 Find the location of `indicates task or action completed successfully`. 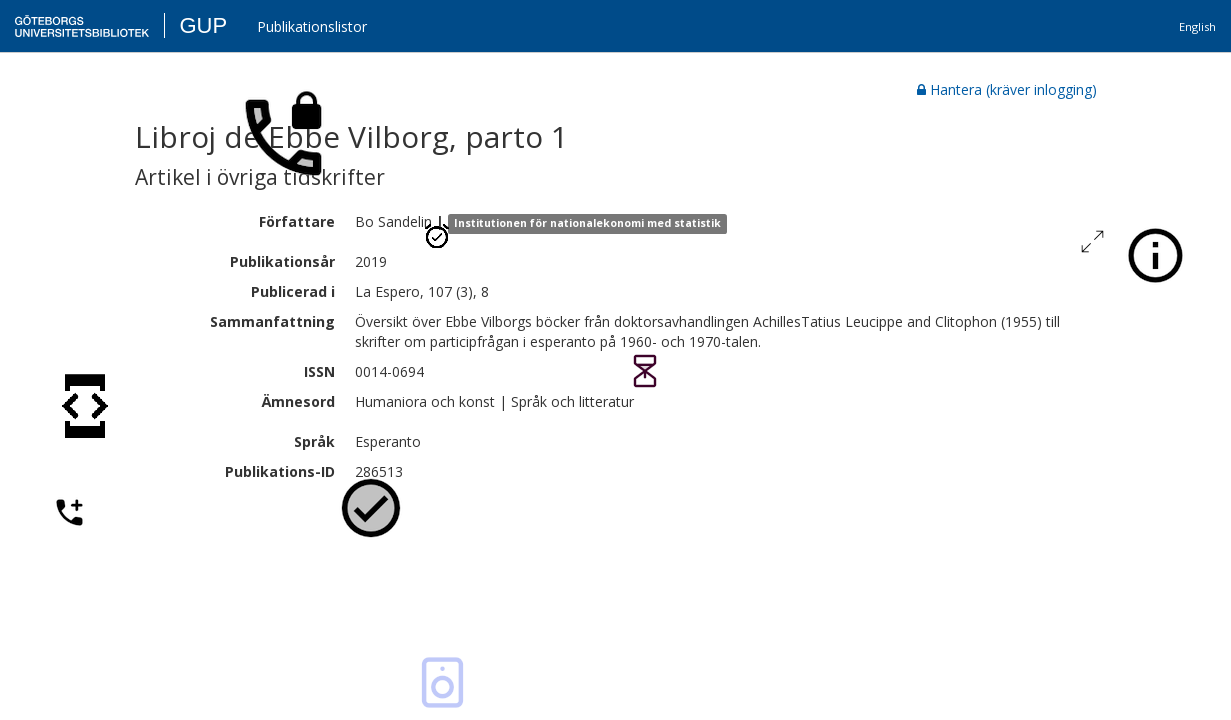

indicates task or action completed successfully is located at coordinates (371, 508).